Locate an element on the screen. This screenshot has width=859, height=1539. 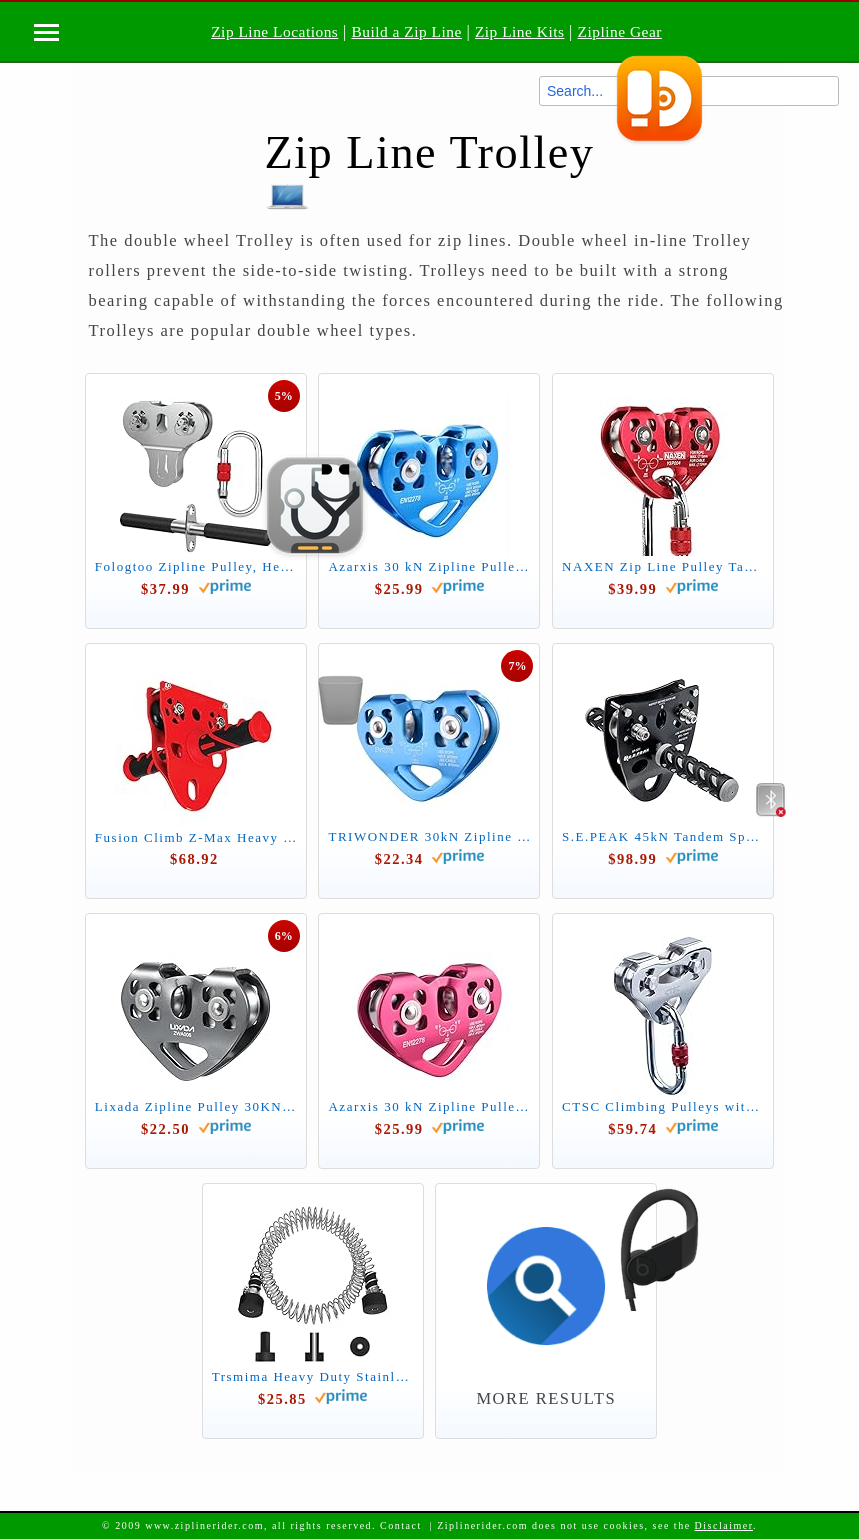
represents a powerbook g4 laptop device is located at coordinates (287, 195).